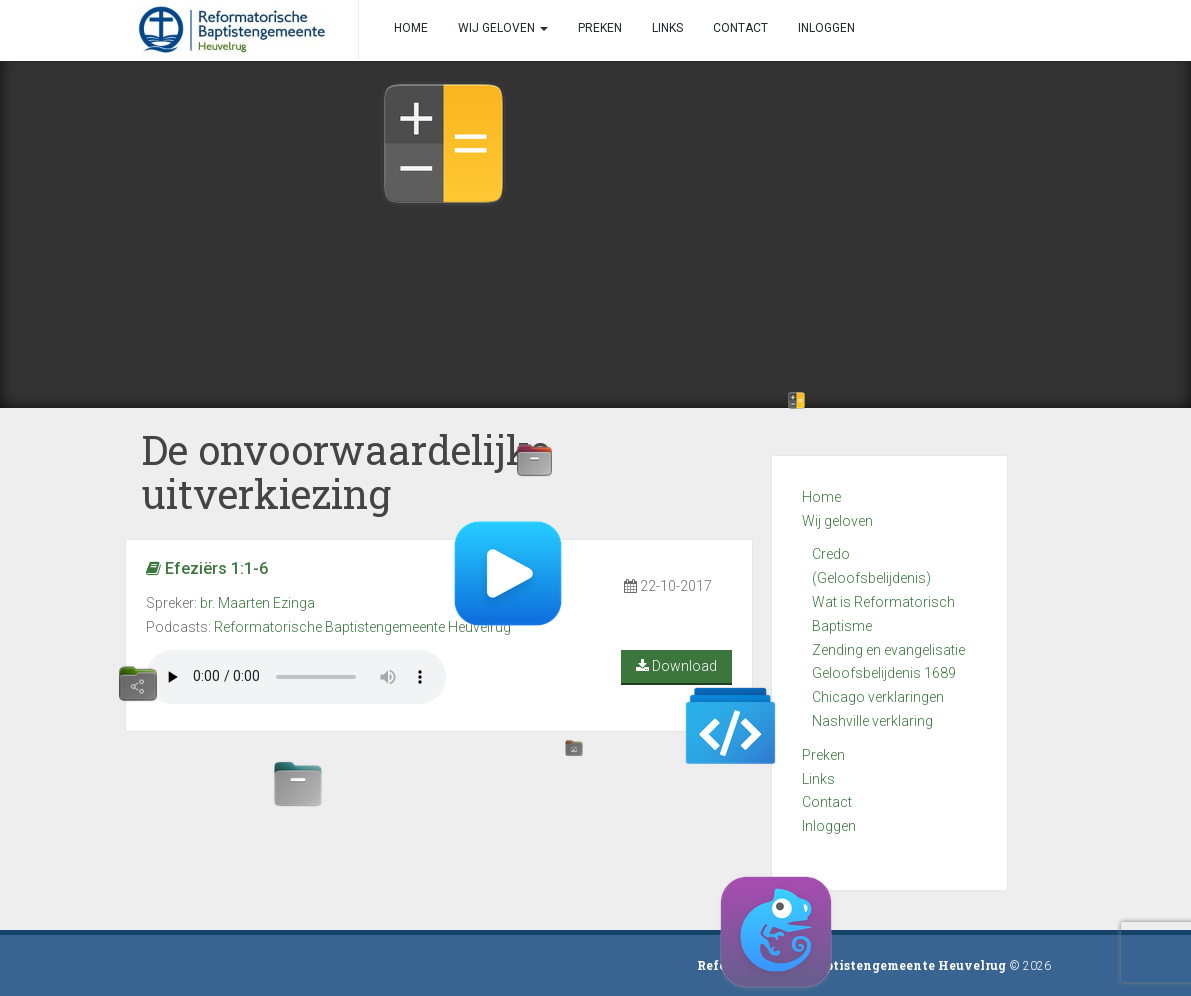  Describe the element at coordinates (730, 727) in the screenshot. I see `open xaml application` at that location.